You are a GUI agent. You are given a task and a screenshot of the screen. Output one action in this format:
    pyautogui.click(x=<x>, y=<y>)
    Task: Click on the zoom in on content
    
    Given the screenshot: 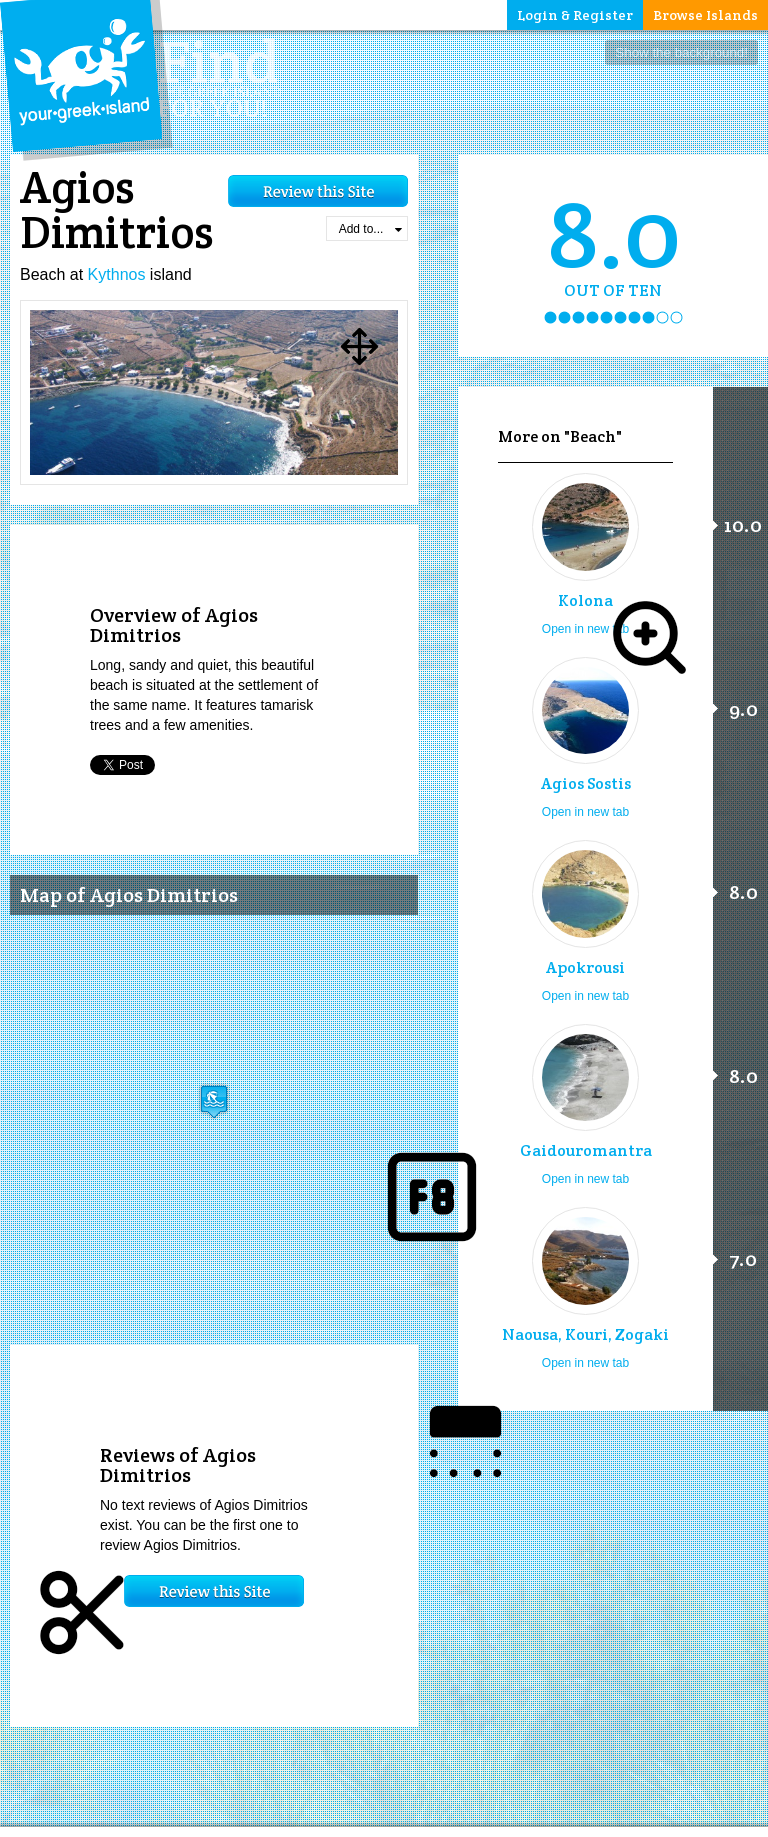 What is the action you would take?
    pyautogui.click(x=649, y=637)
    